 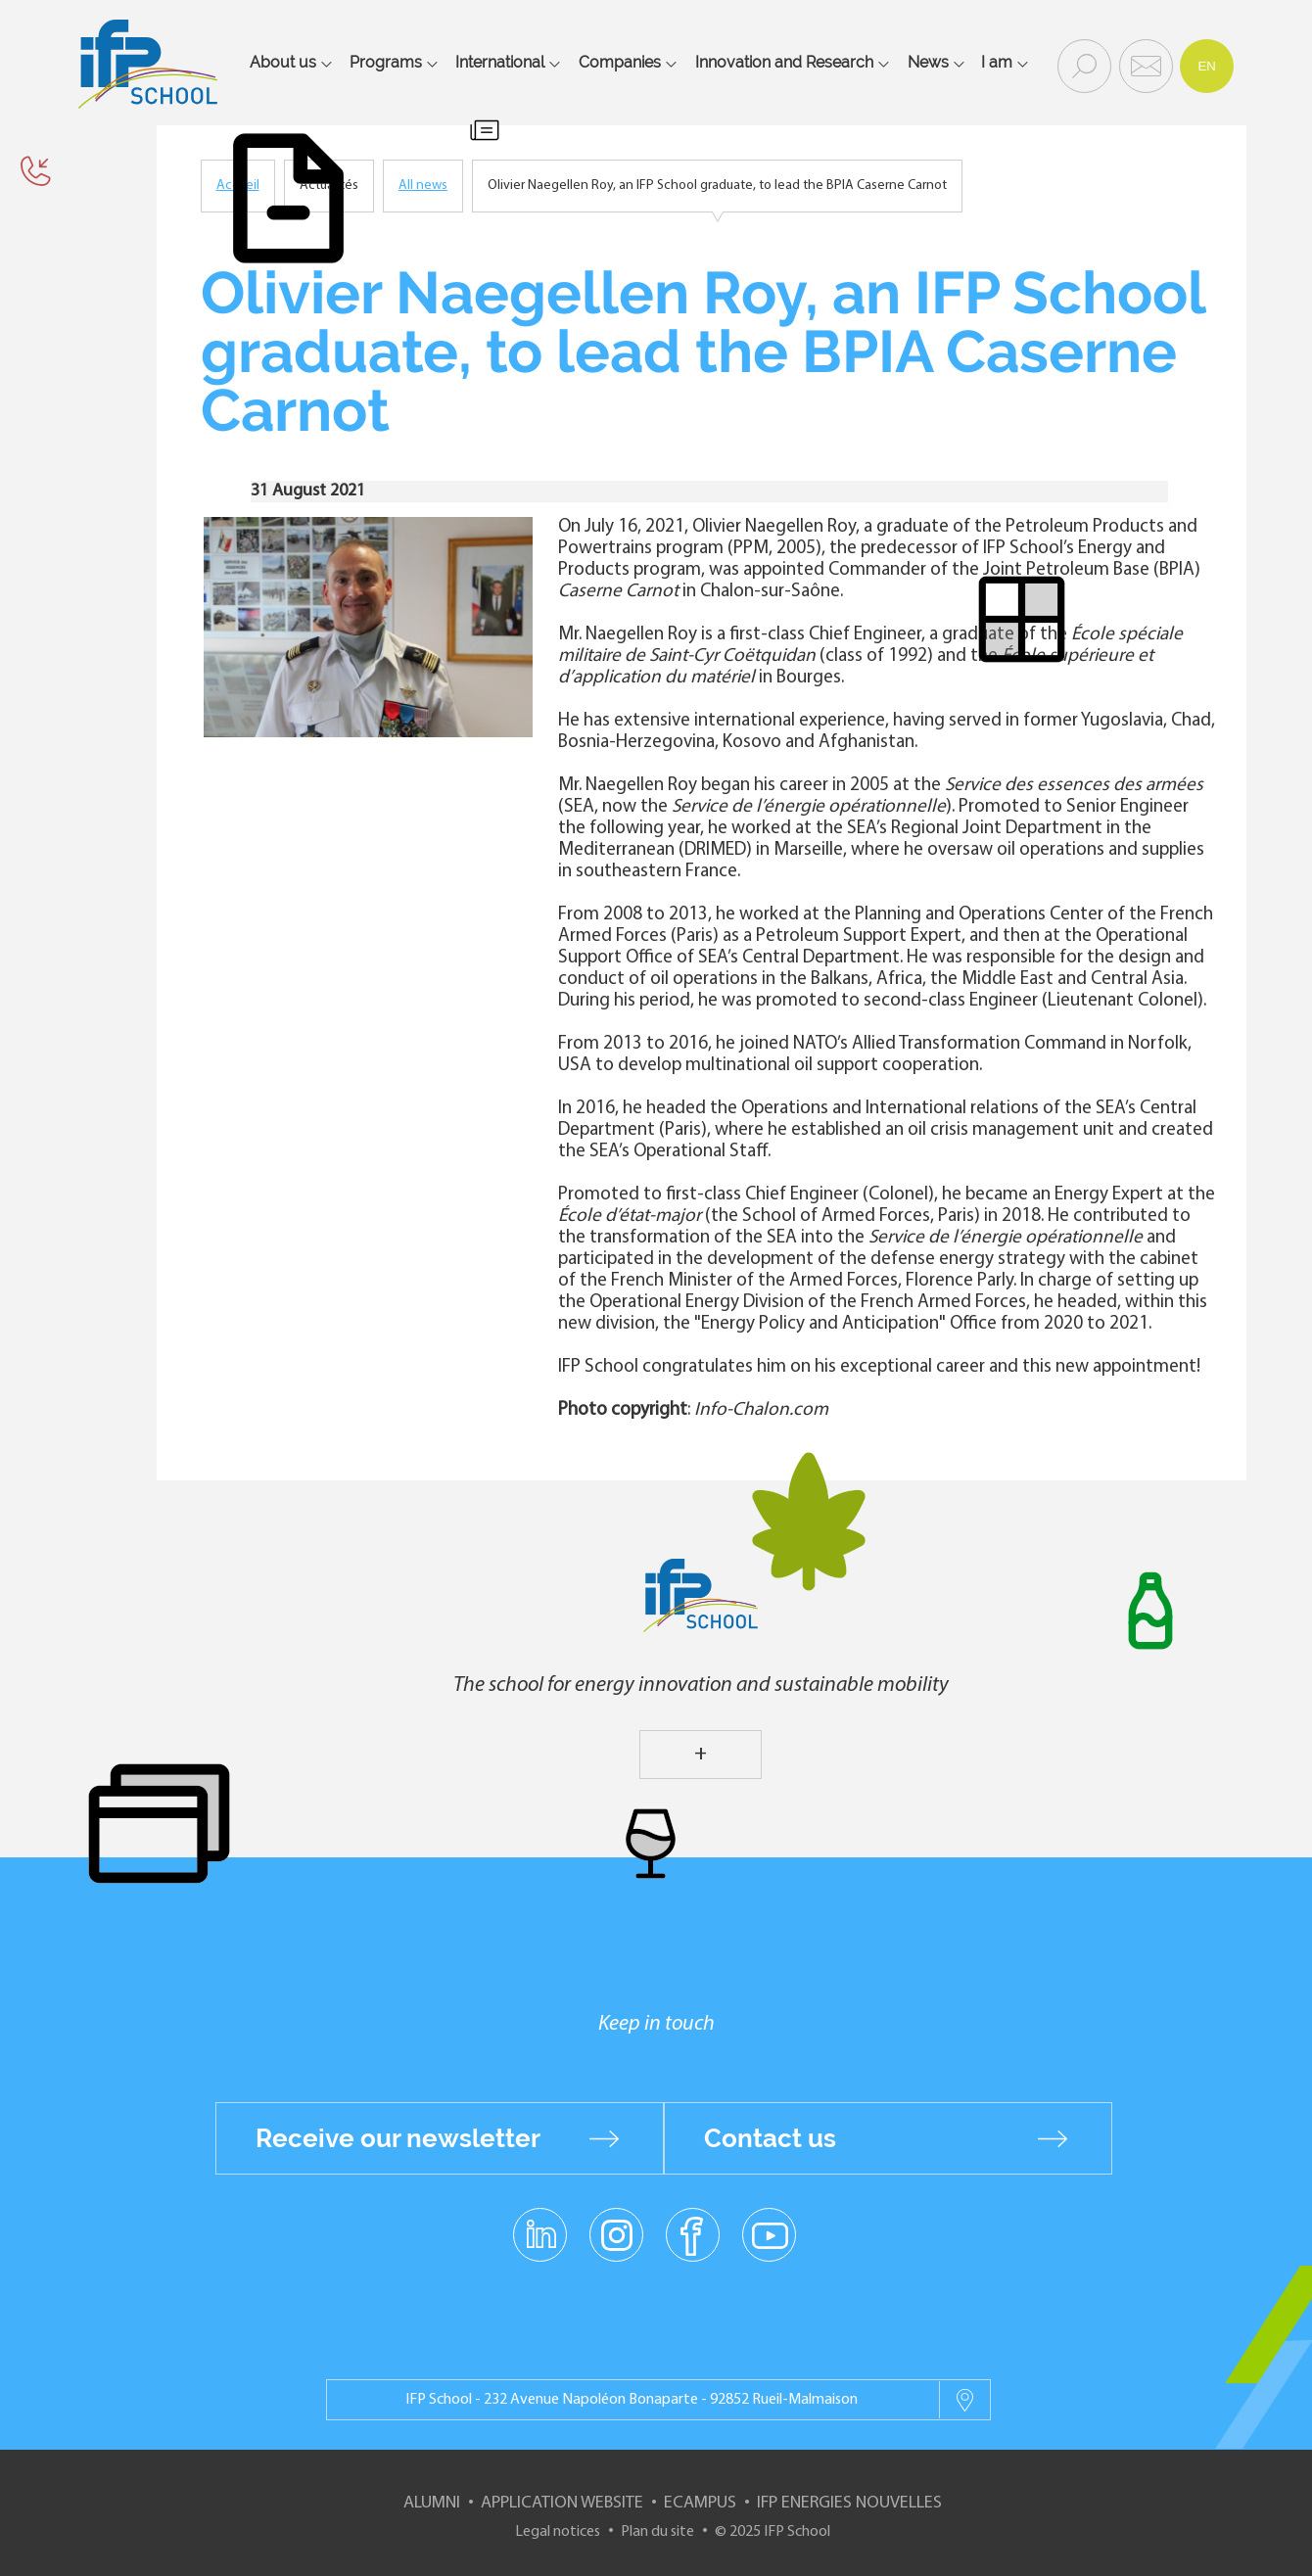 I want to click on indicates transparency in image editing, so click(x=1021, y=619).